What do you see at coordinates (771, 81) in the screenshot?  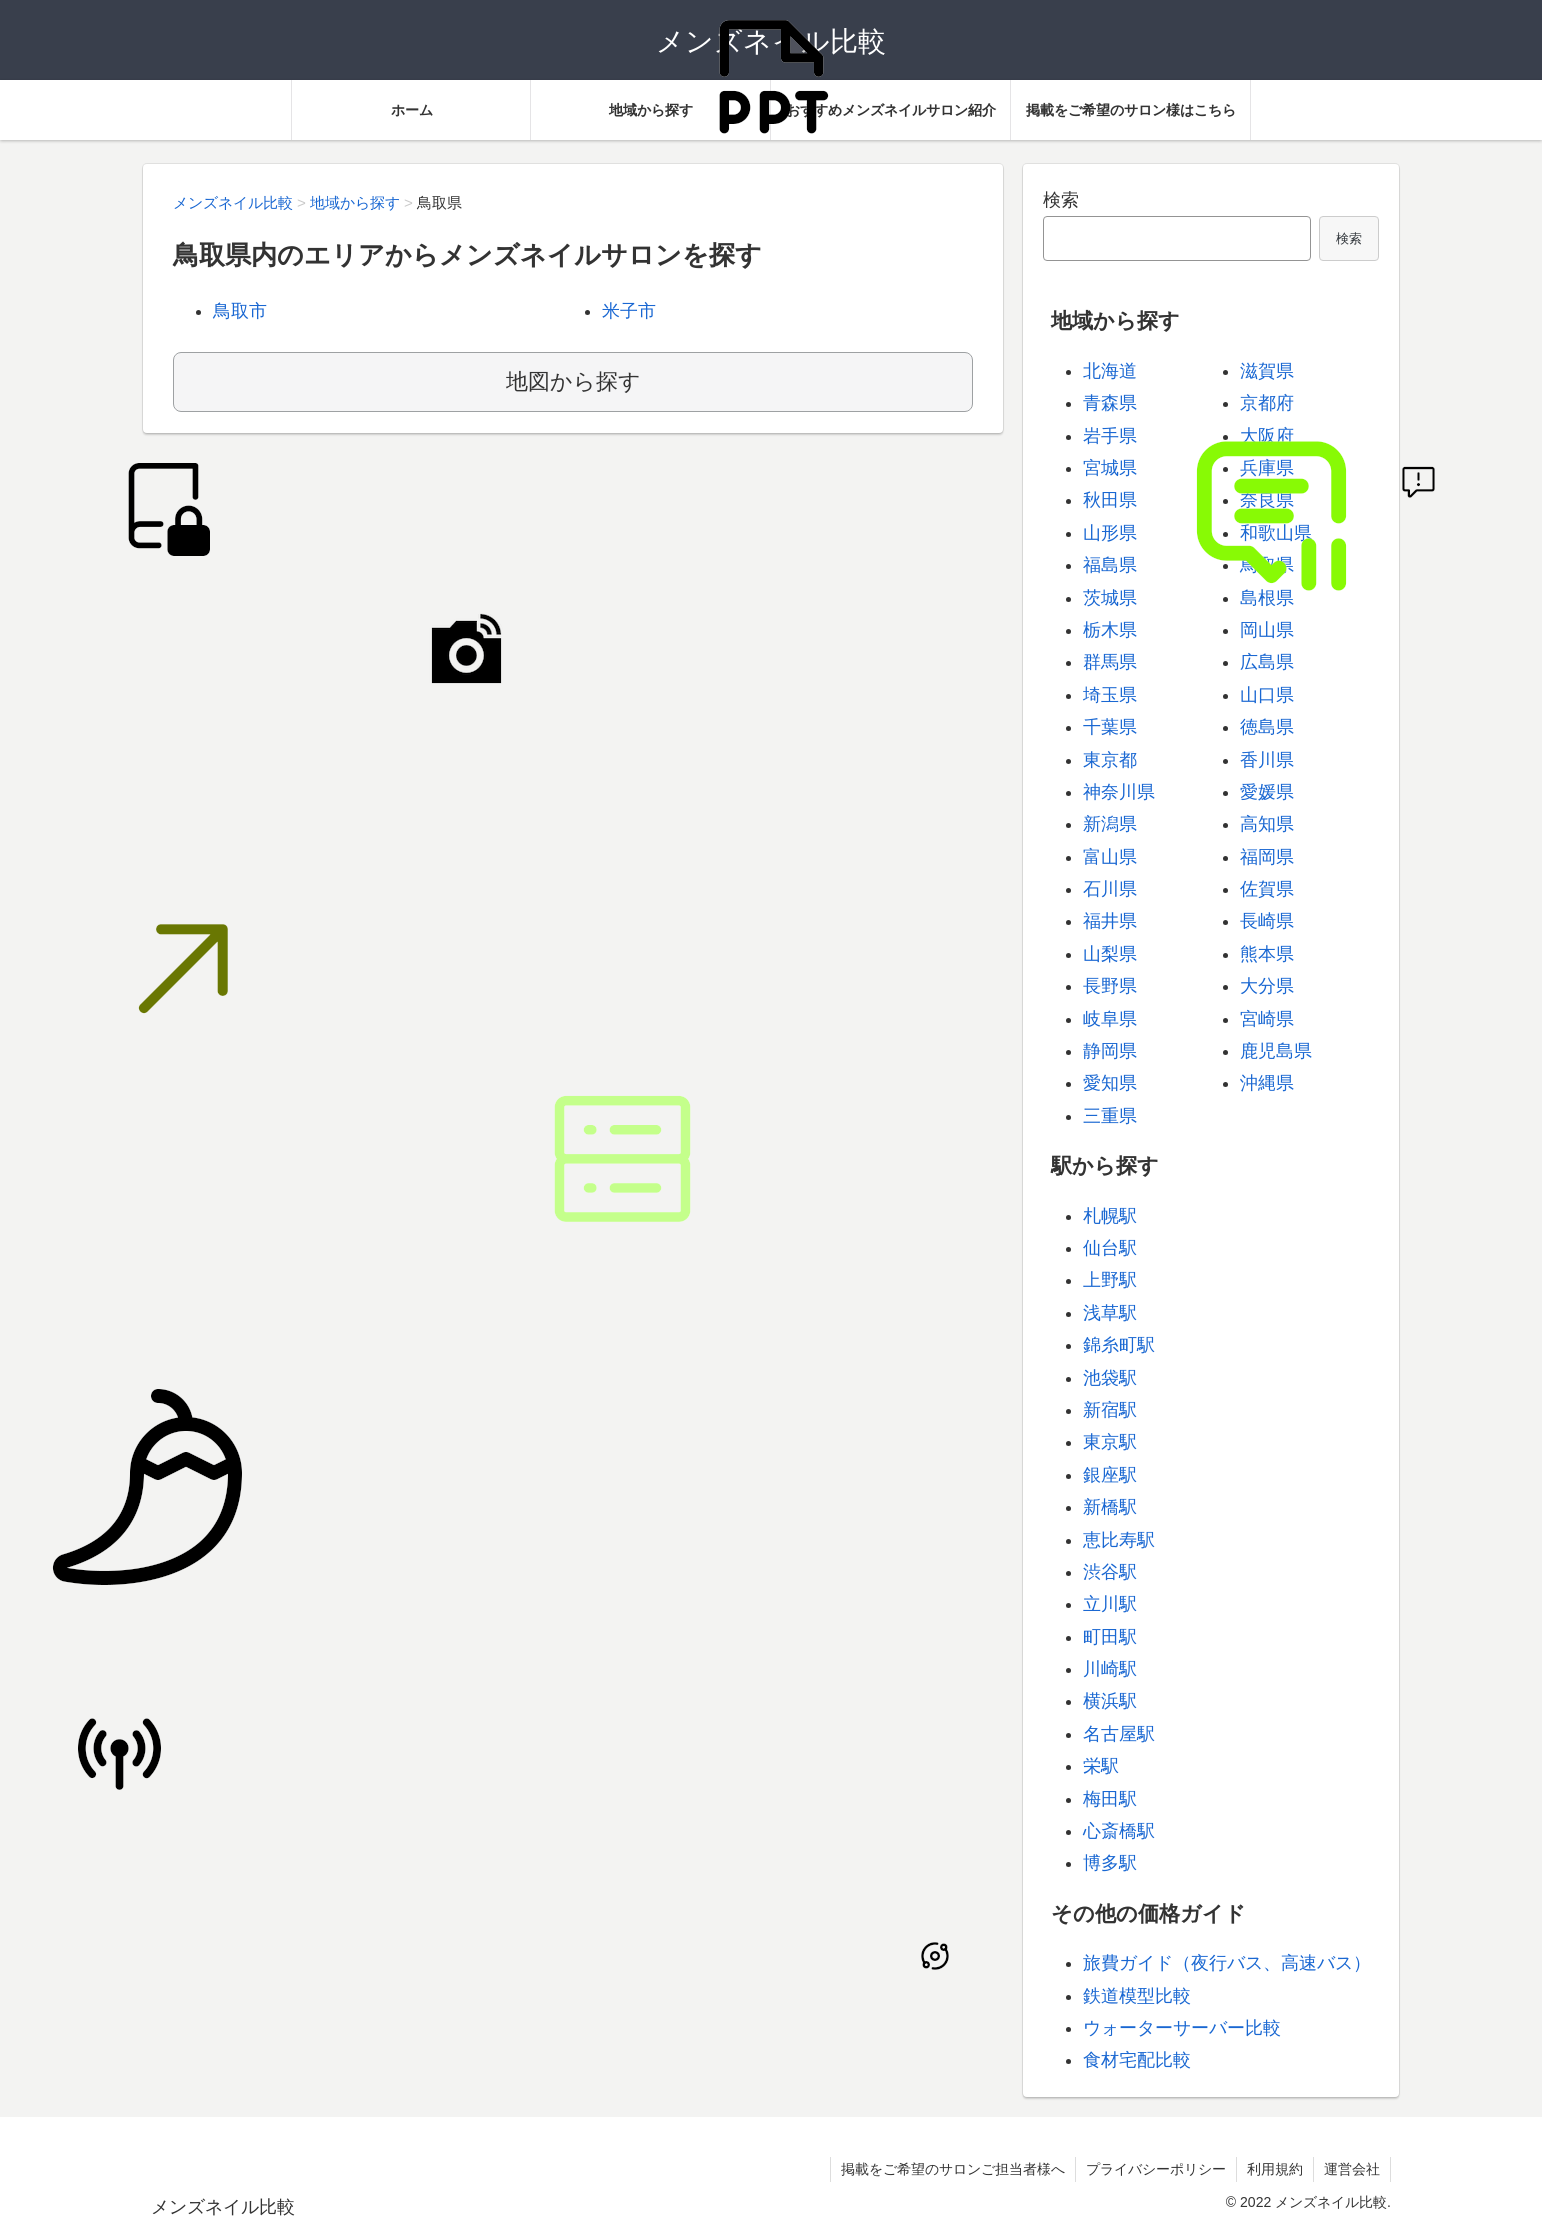 I see `open a PowerPoint presentation file` at bounding box center [771, 81].